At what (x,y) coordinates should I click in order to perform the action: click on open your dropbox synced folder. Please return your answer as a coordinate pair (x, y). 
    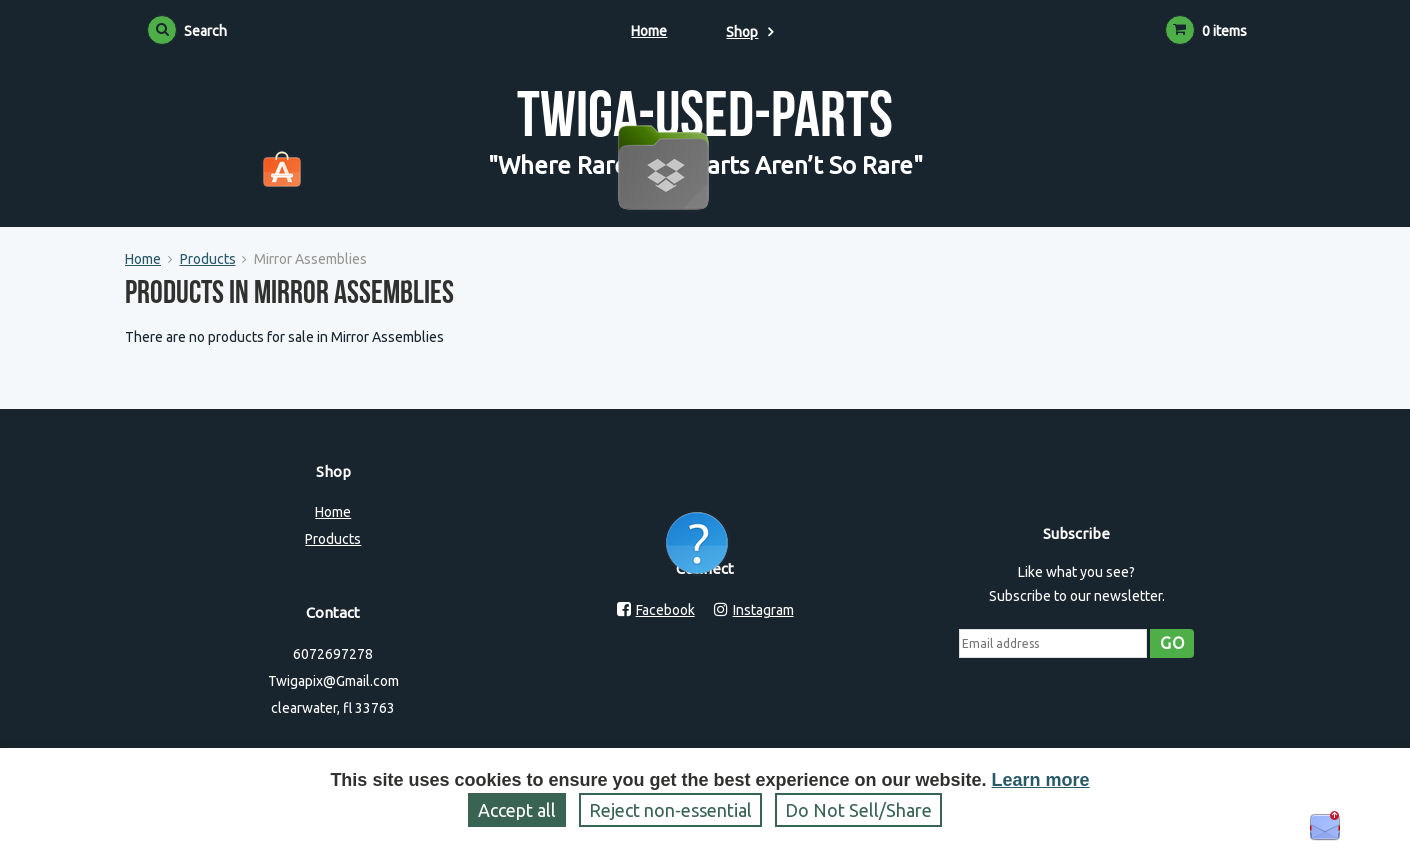
    Looking at the image, I should click on (663, 167).